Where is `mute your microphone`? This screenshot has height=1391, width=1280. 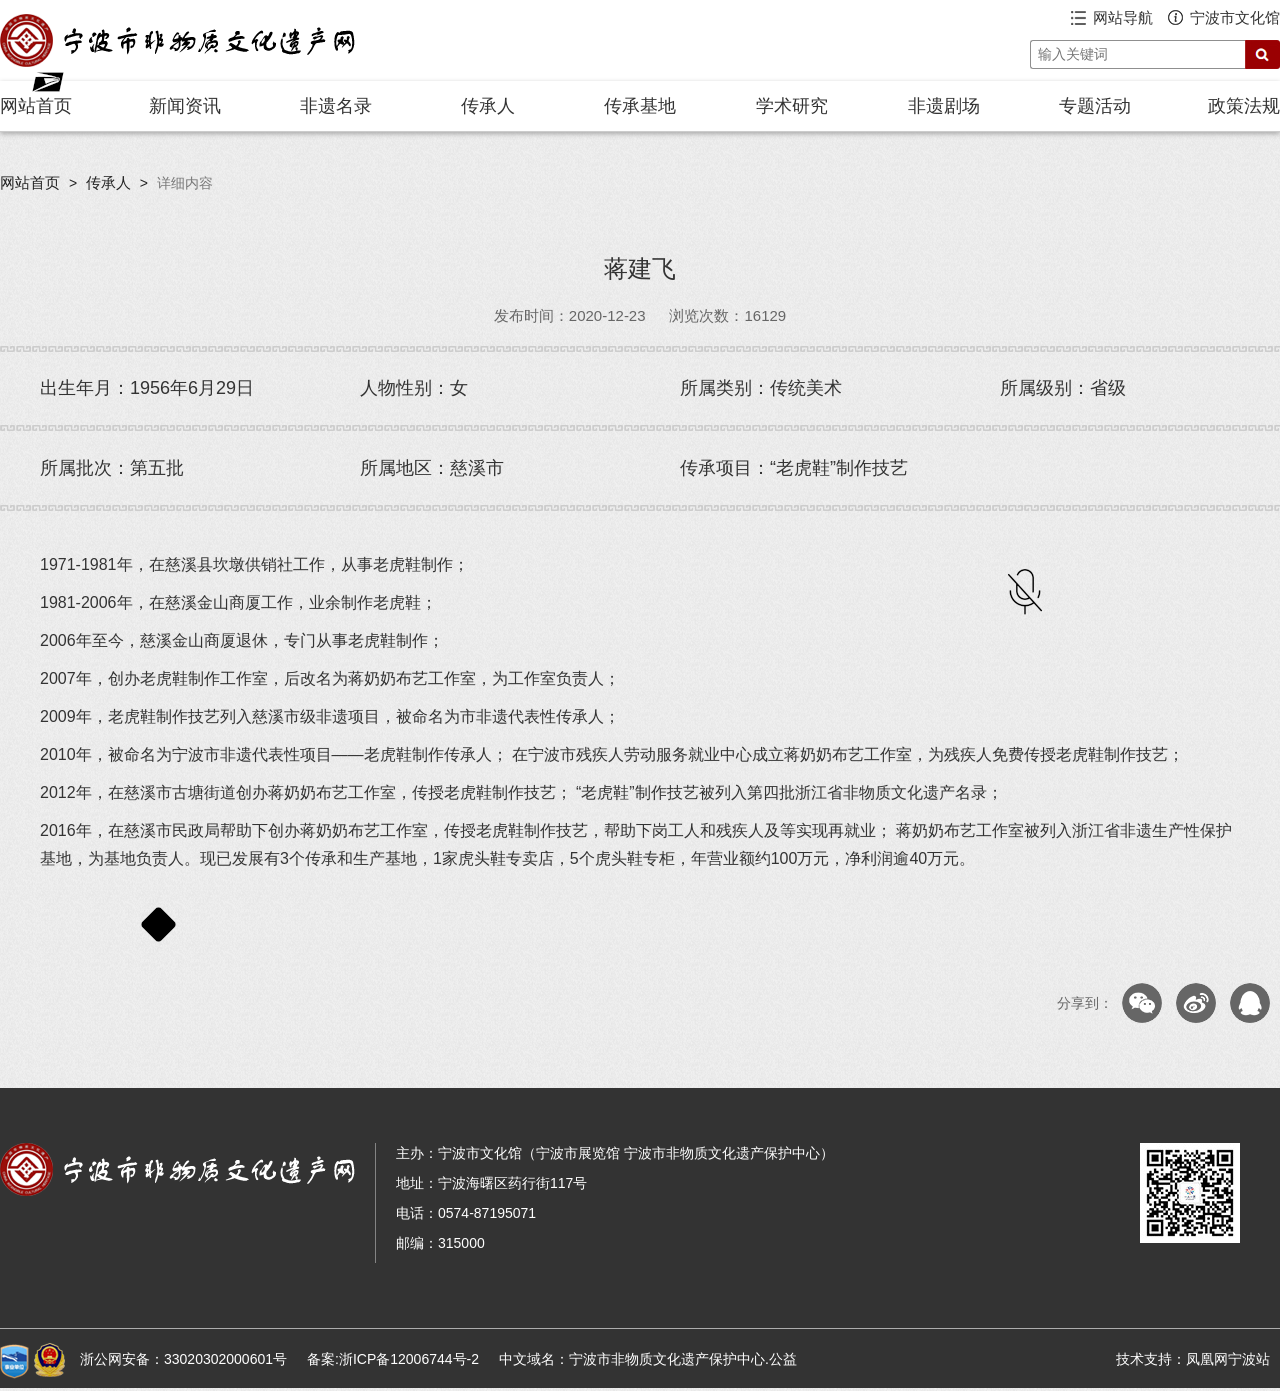 mute your microphone is located at coordinates (1025, 591).